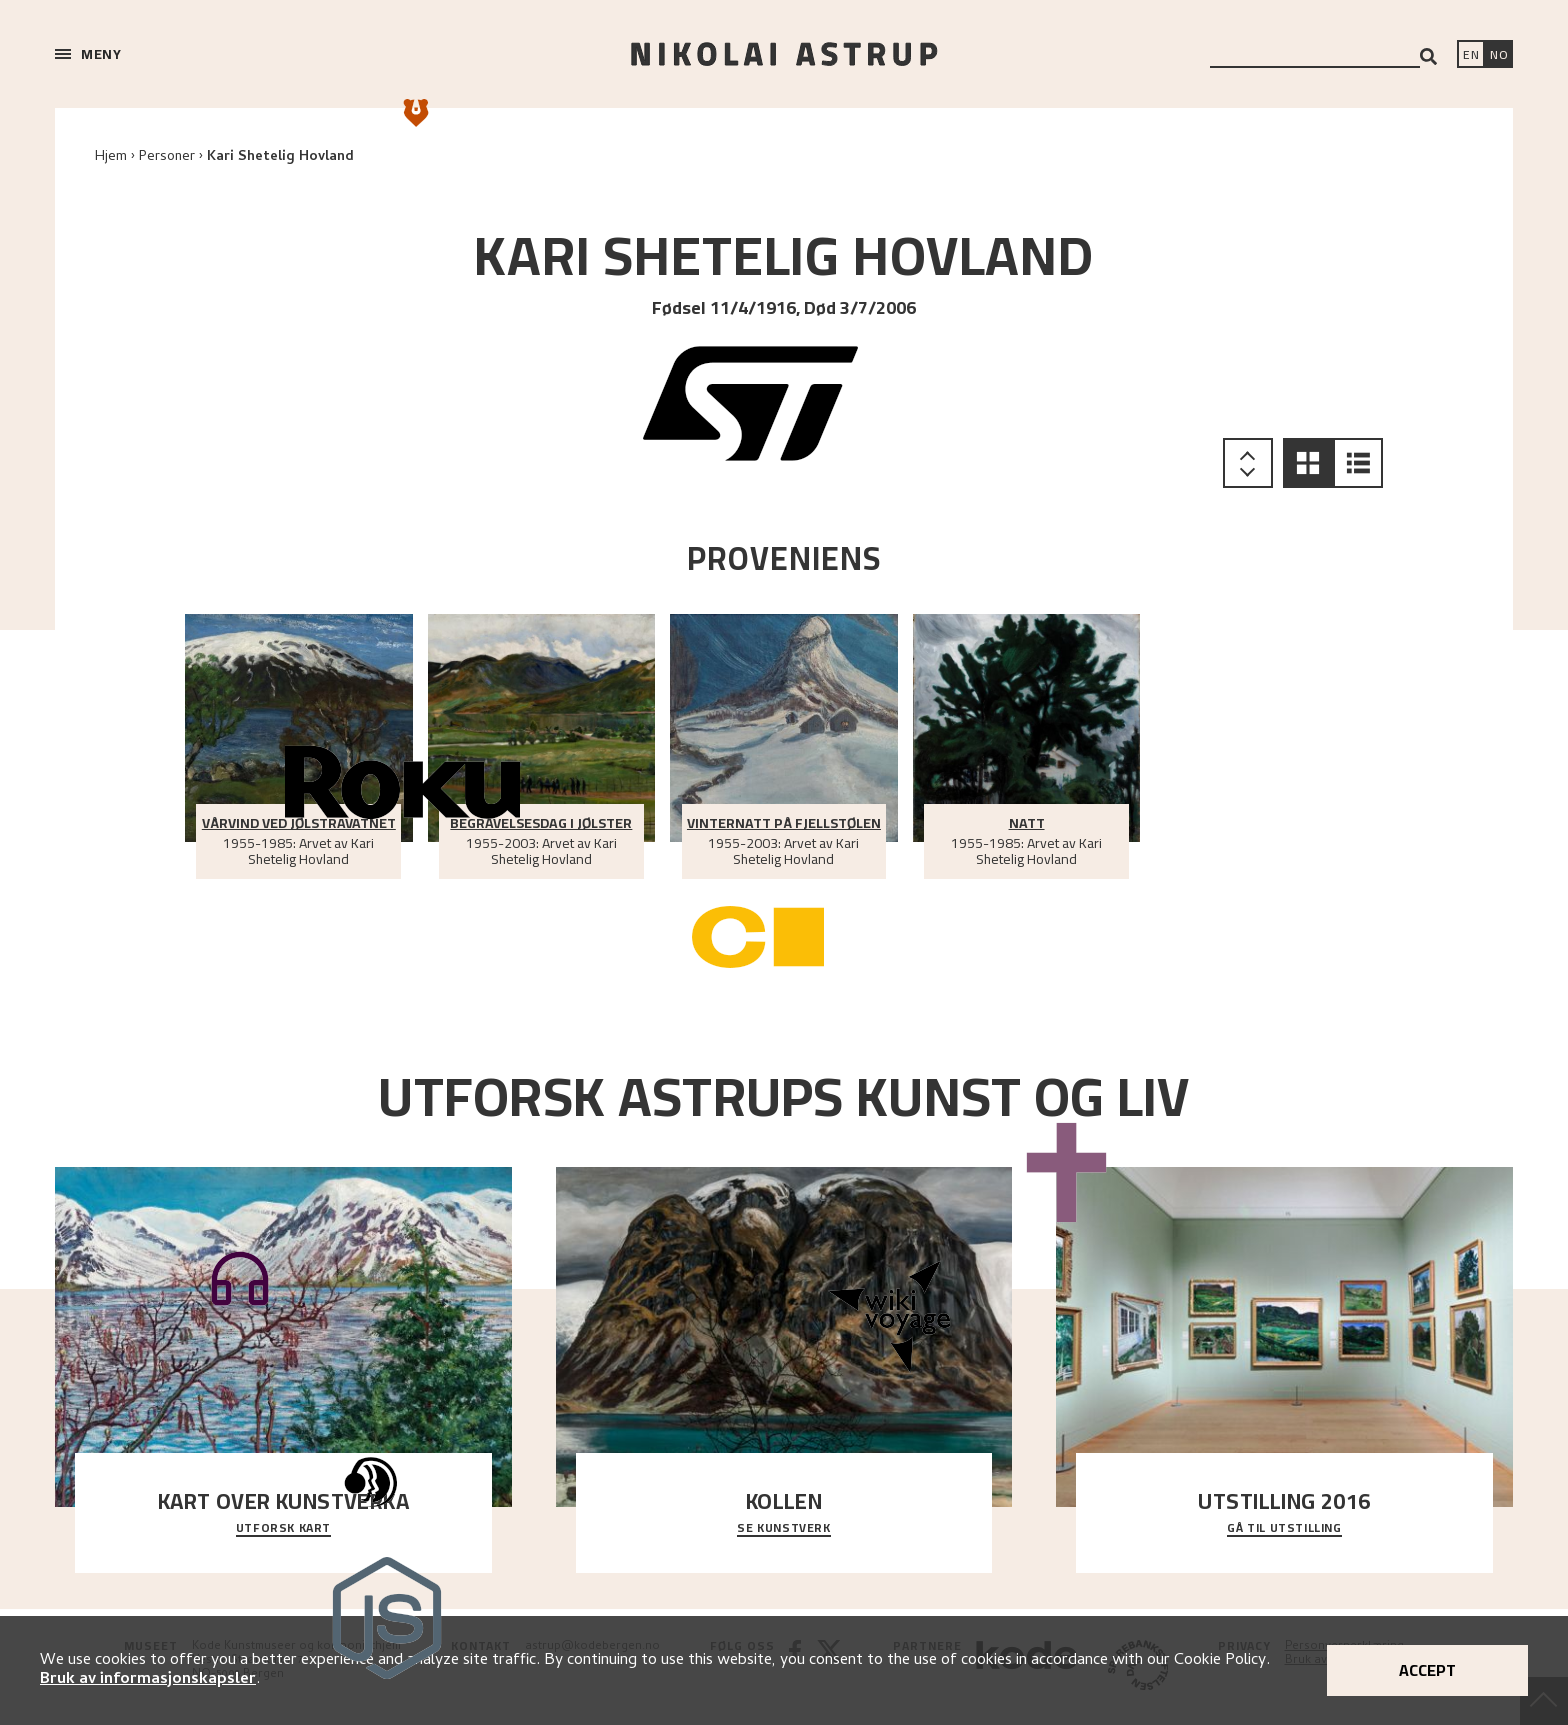 The image size is (1568, 1725). I want to click on open teamspeak voice chat application, so click(371, 1482).